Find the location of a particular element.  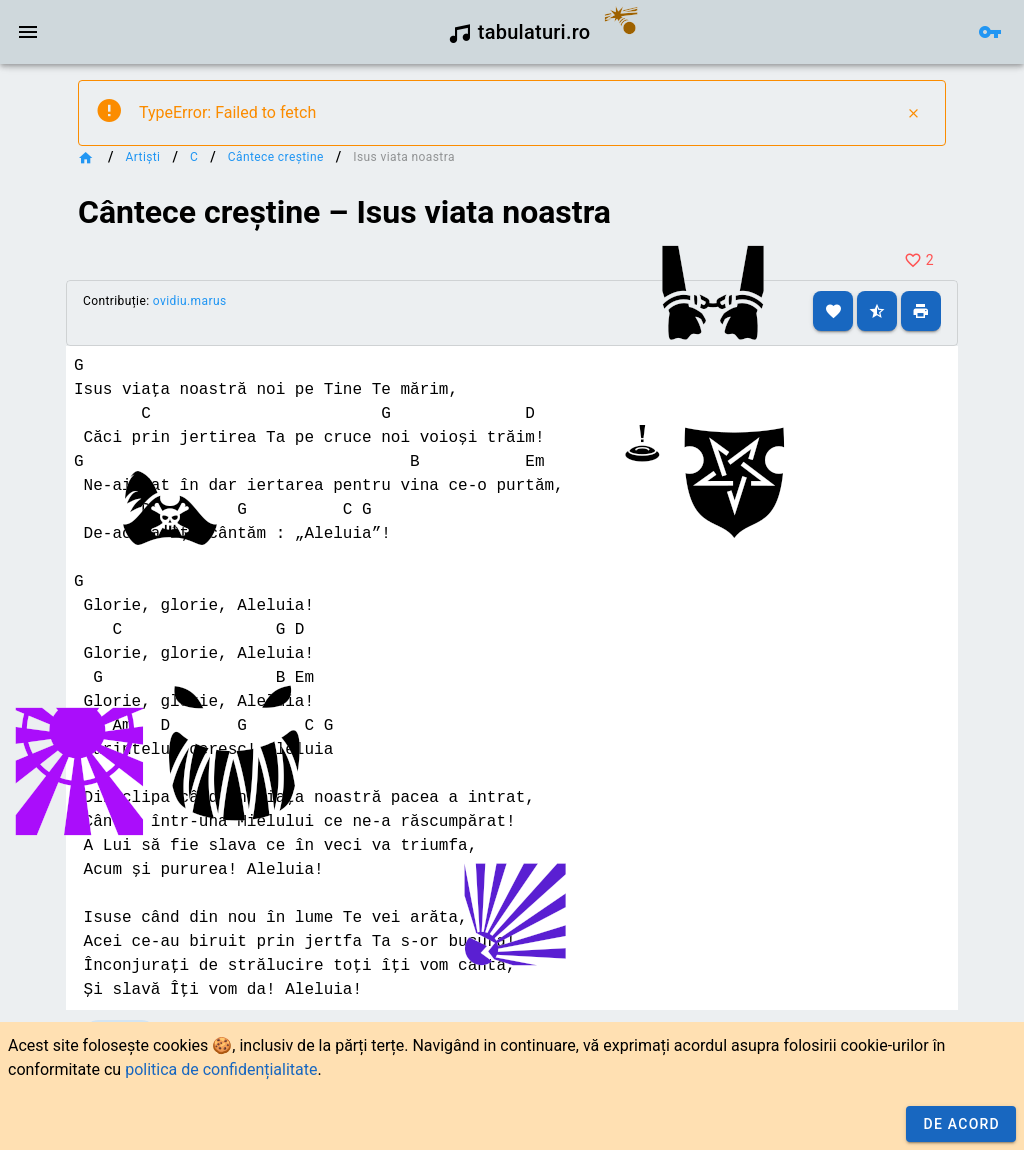

select pirate character or theme is located at coordinates (170, 508).